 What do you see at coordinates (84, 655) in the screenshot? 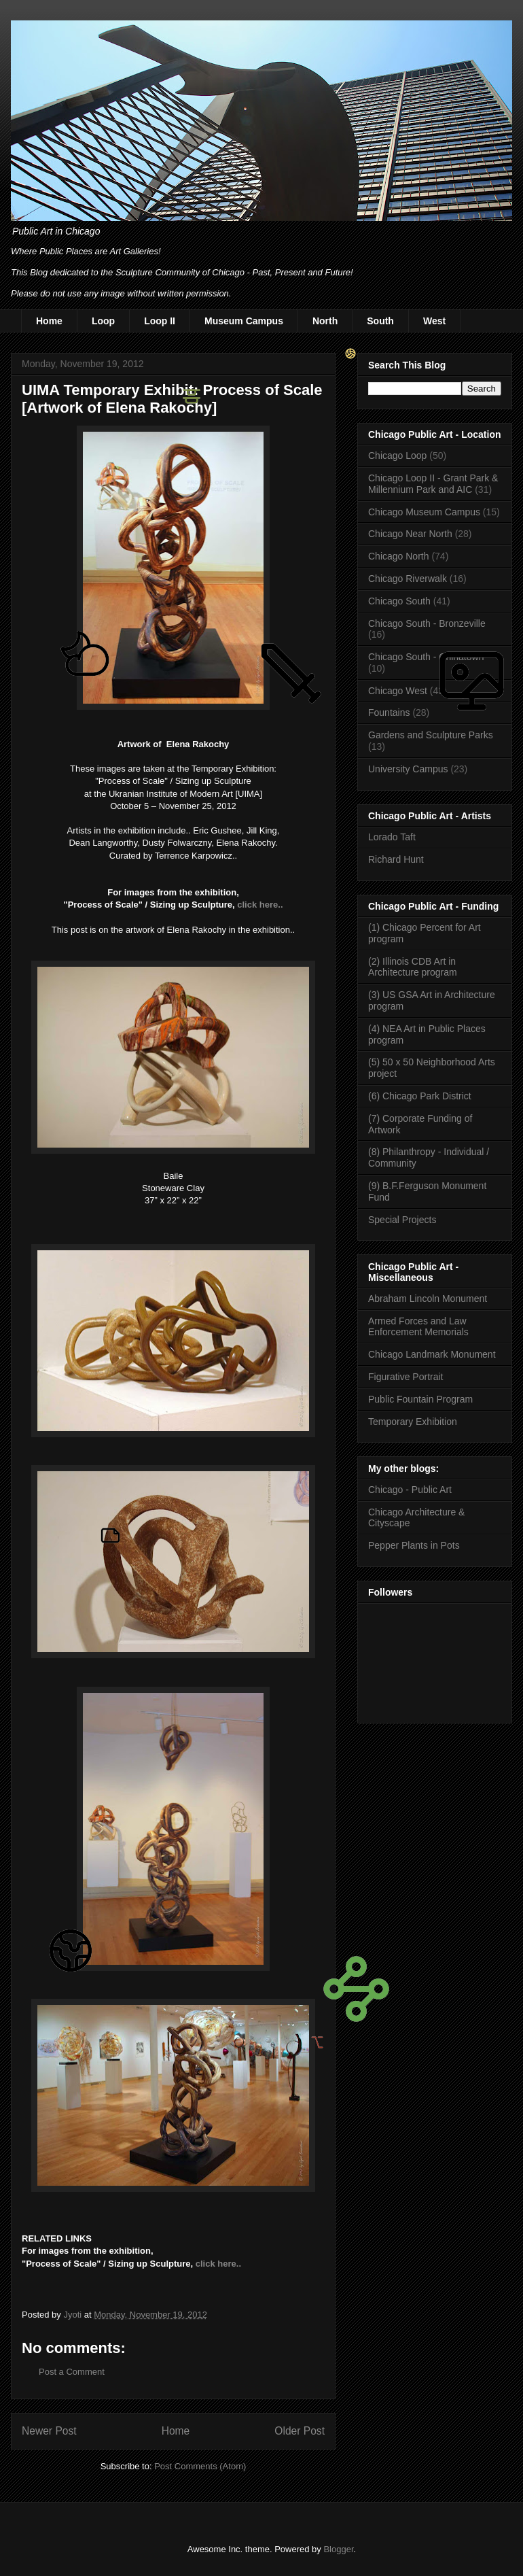
I see `indicates nighttime or evening weather conditions` at bounding box center [84, 655].